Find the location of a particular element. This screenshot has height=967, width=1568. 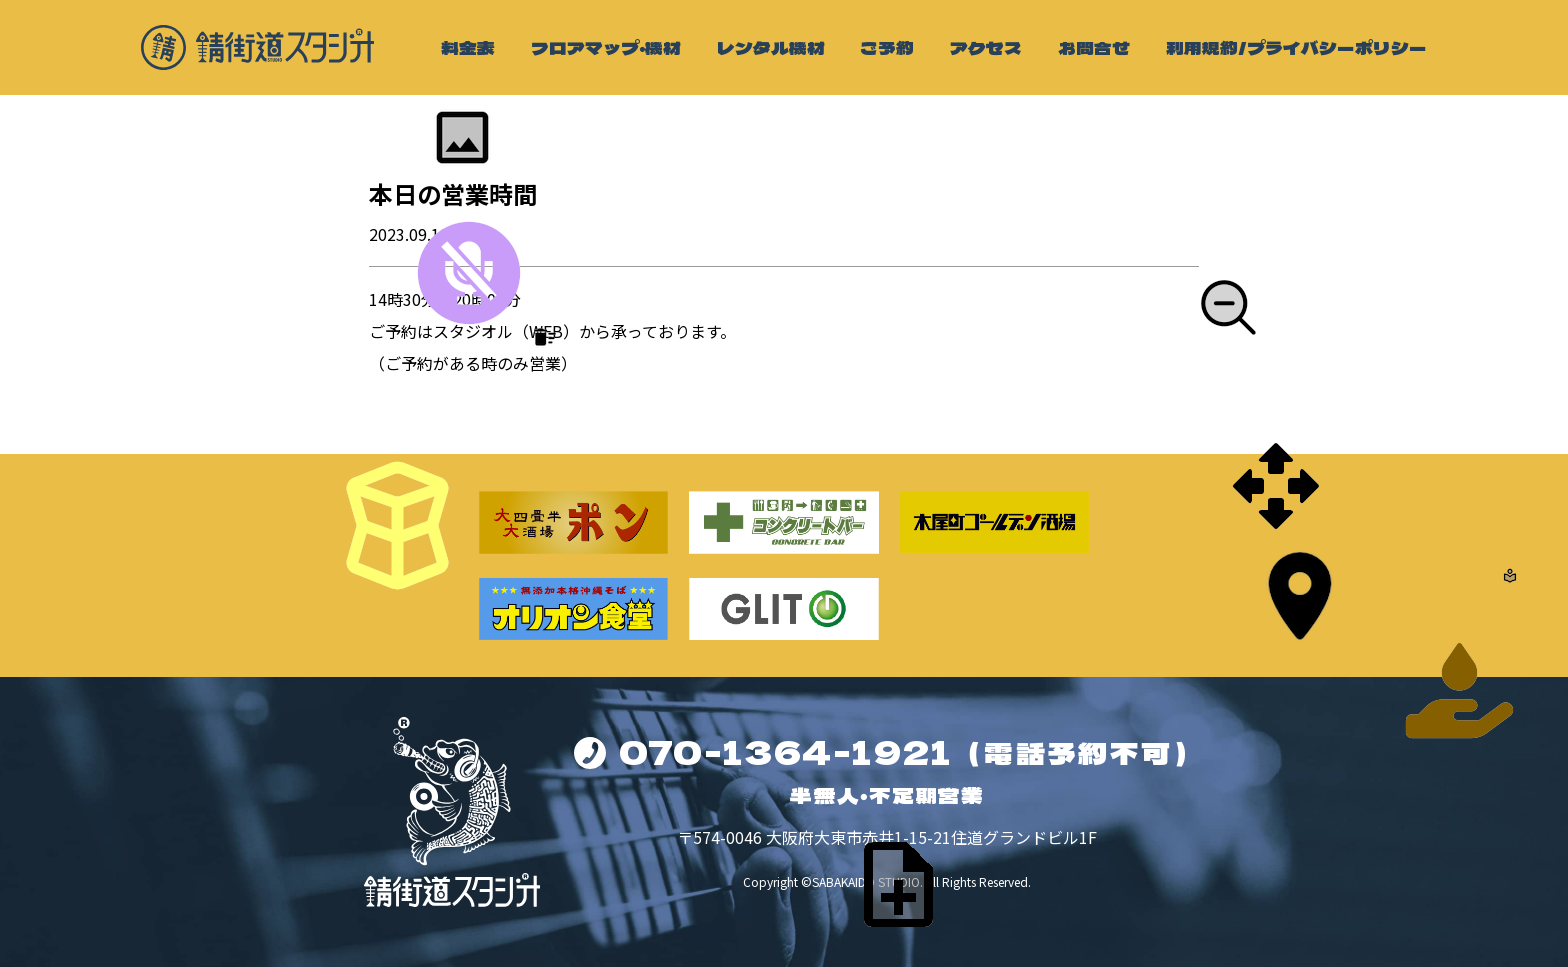

microphone is muted is located at coordinates (469, 273).